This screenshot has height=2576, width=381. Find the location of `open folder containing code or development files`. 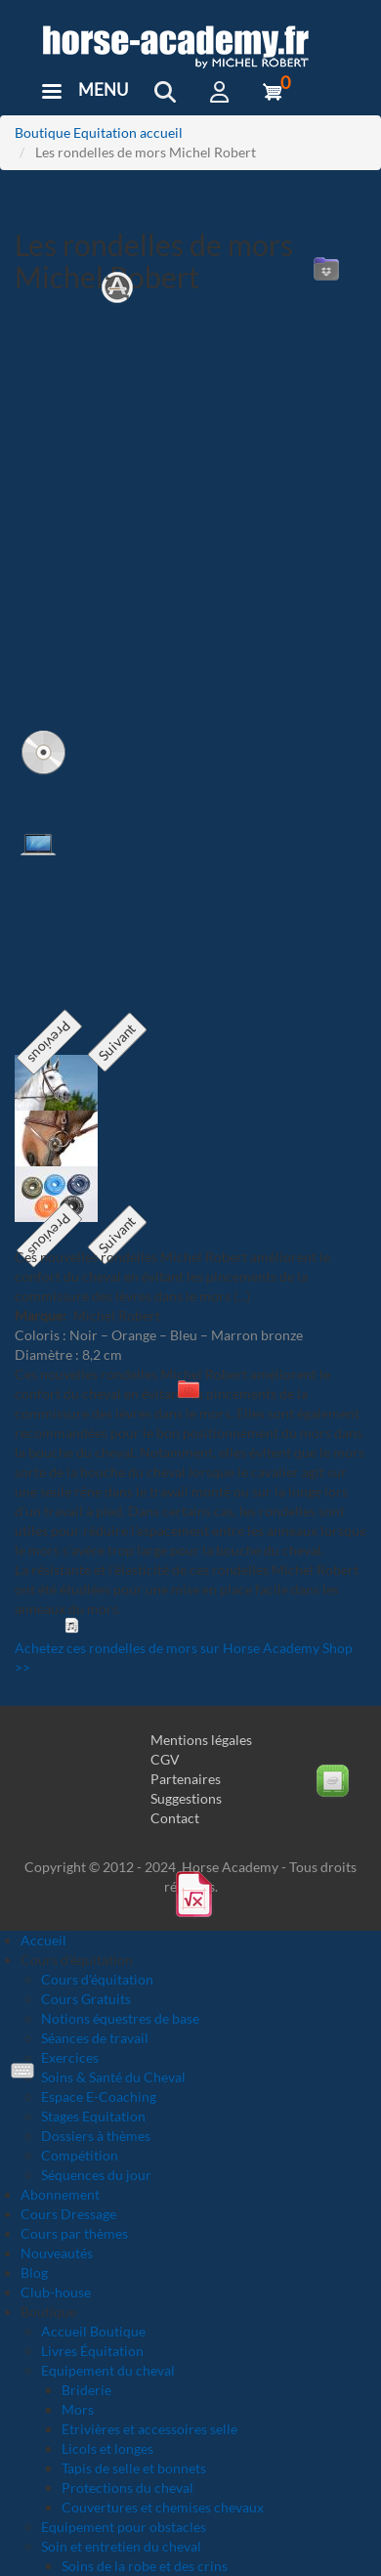

open folder containing code or development files is located at coordinates (189, 1389).